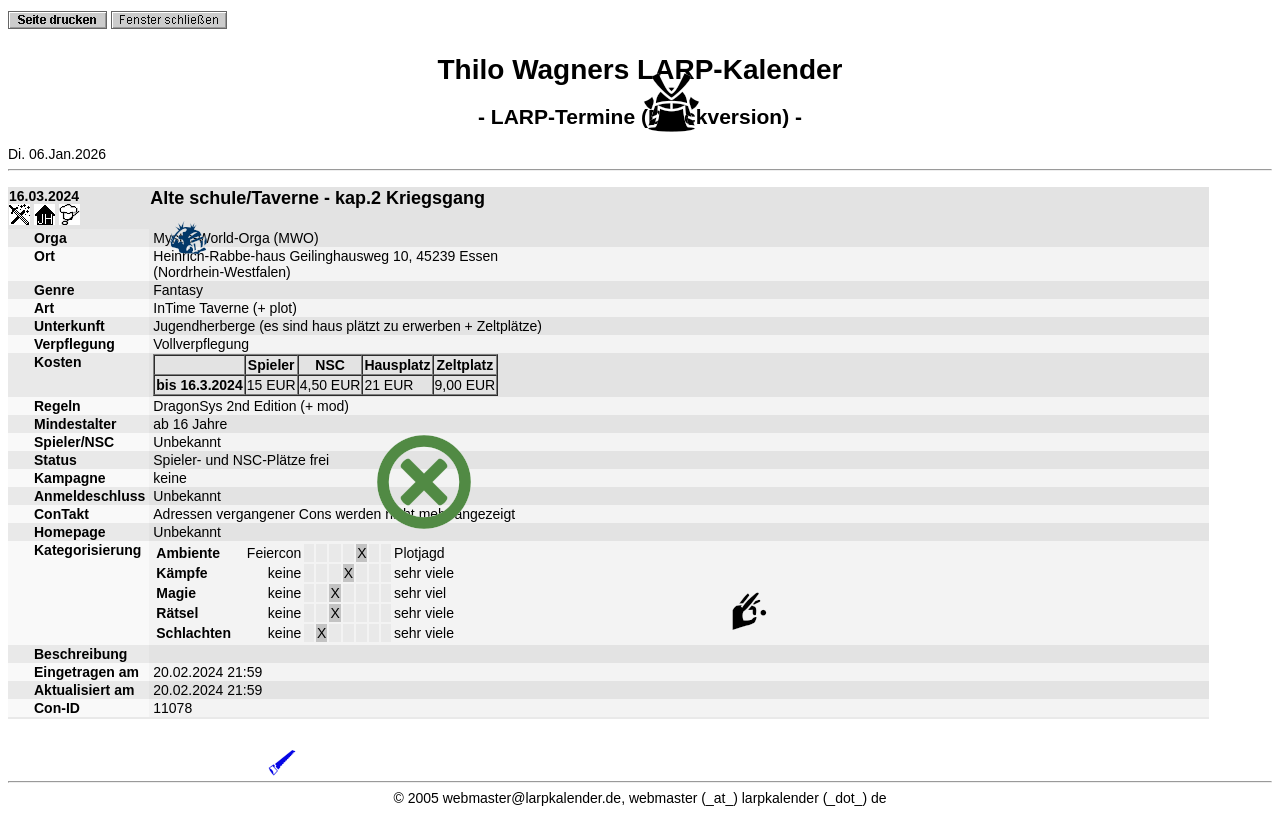 The image size is (1280, 814). Describe the element at coordinates (754, 610) in the screenshot. I see `tap to flick or shoot a marble` at that location.